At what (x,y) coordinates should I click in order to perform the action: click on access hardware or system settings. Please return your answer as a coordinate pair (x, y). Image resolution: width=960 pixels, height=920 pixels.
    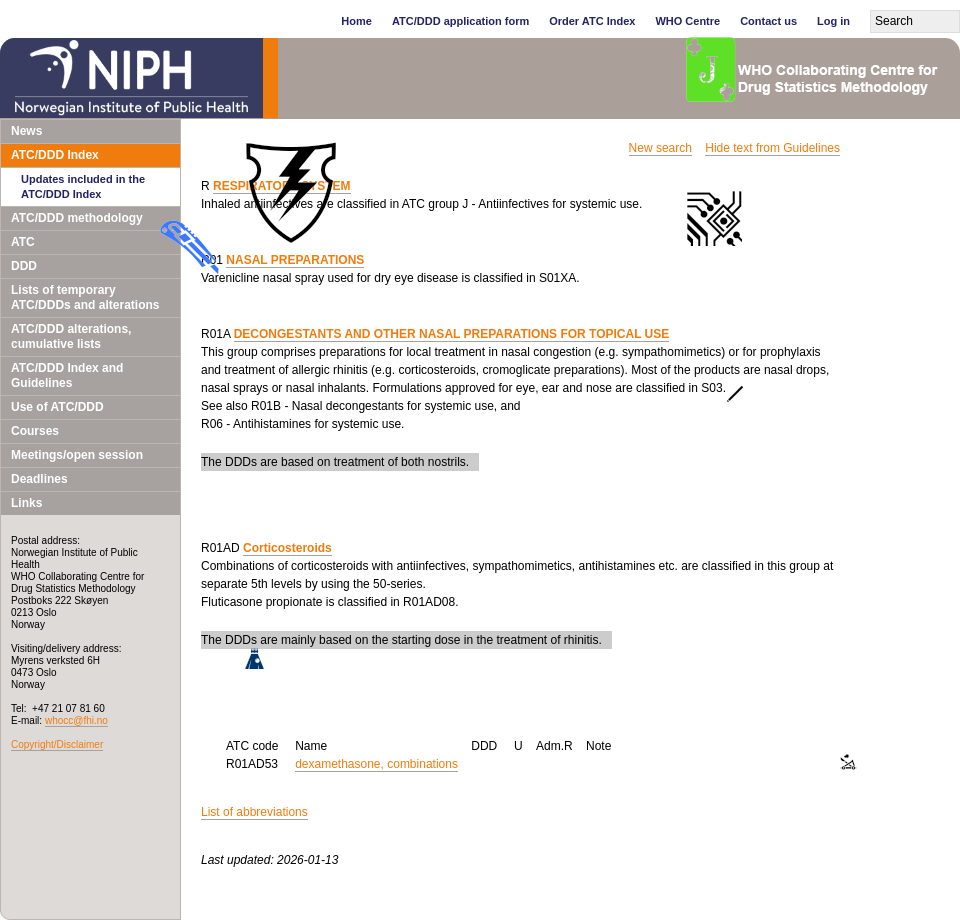
    Looking at the image, I should click on (714, 218).